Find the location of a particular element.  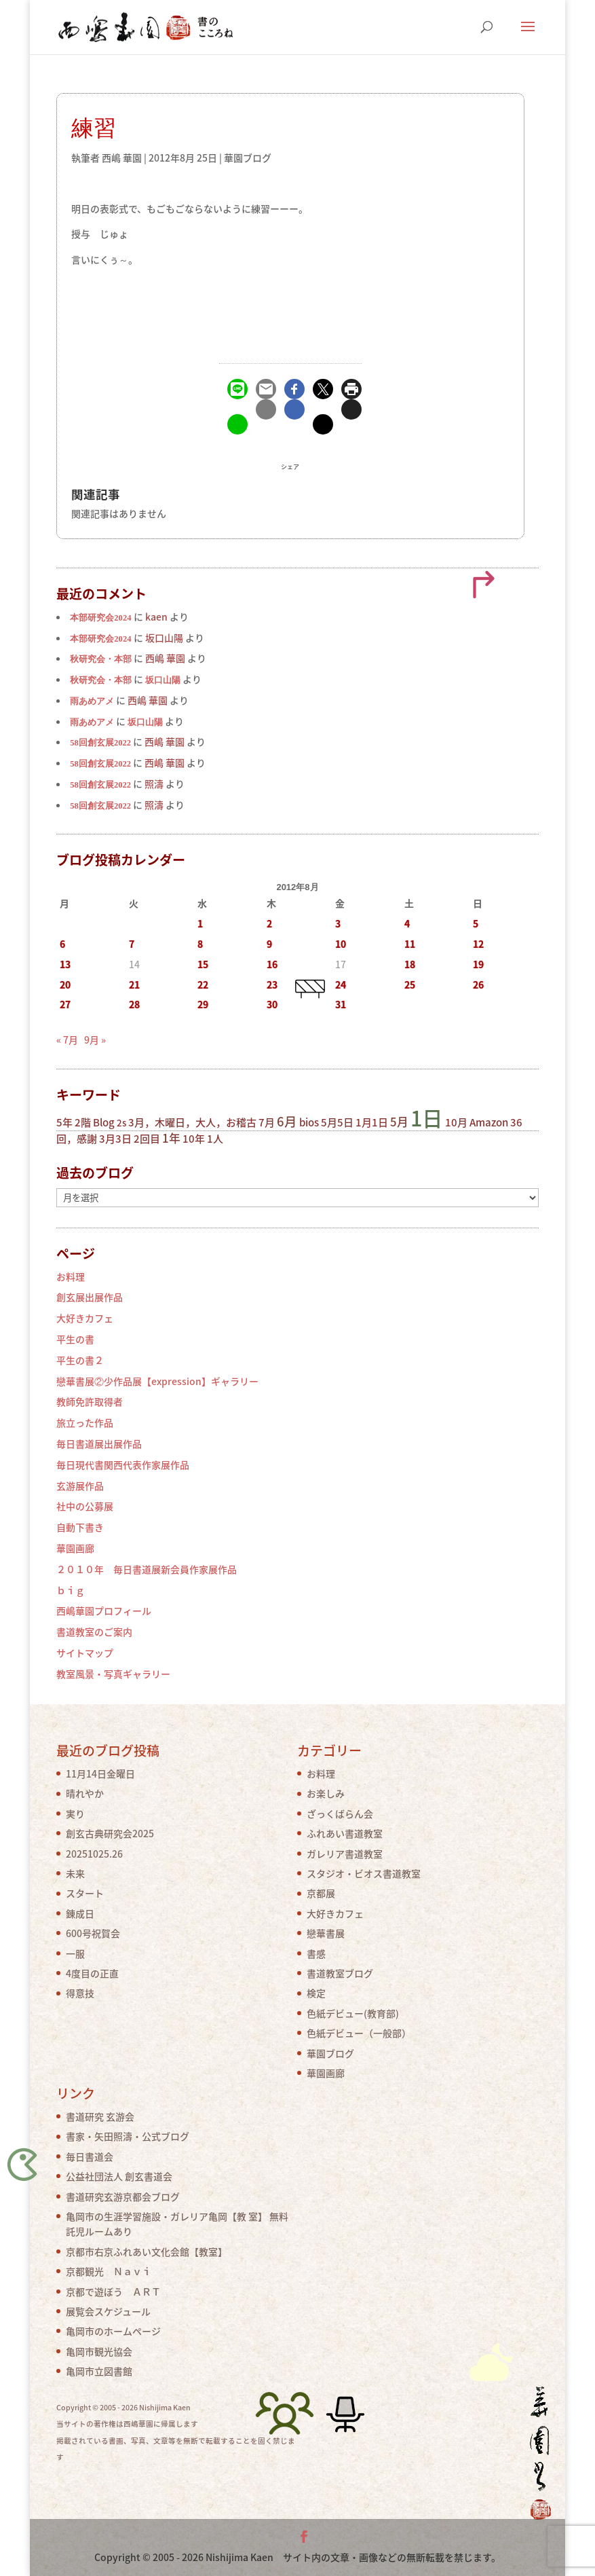

launch a retro-style game or arcade app is located at coordinates (24, 2165).